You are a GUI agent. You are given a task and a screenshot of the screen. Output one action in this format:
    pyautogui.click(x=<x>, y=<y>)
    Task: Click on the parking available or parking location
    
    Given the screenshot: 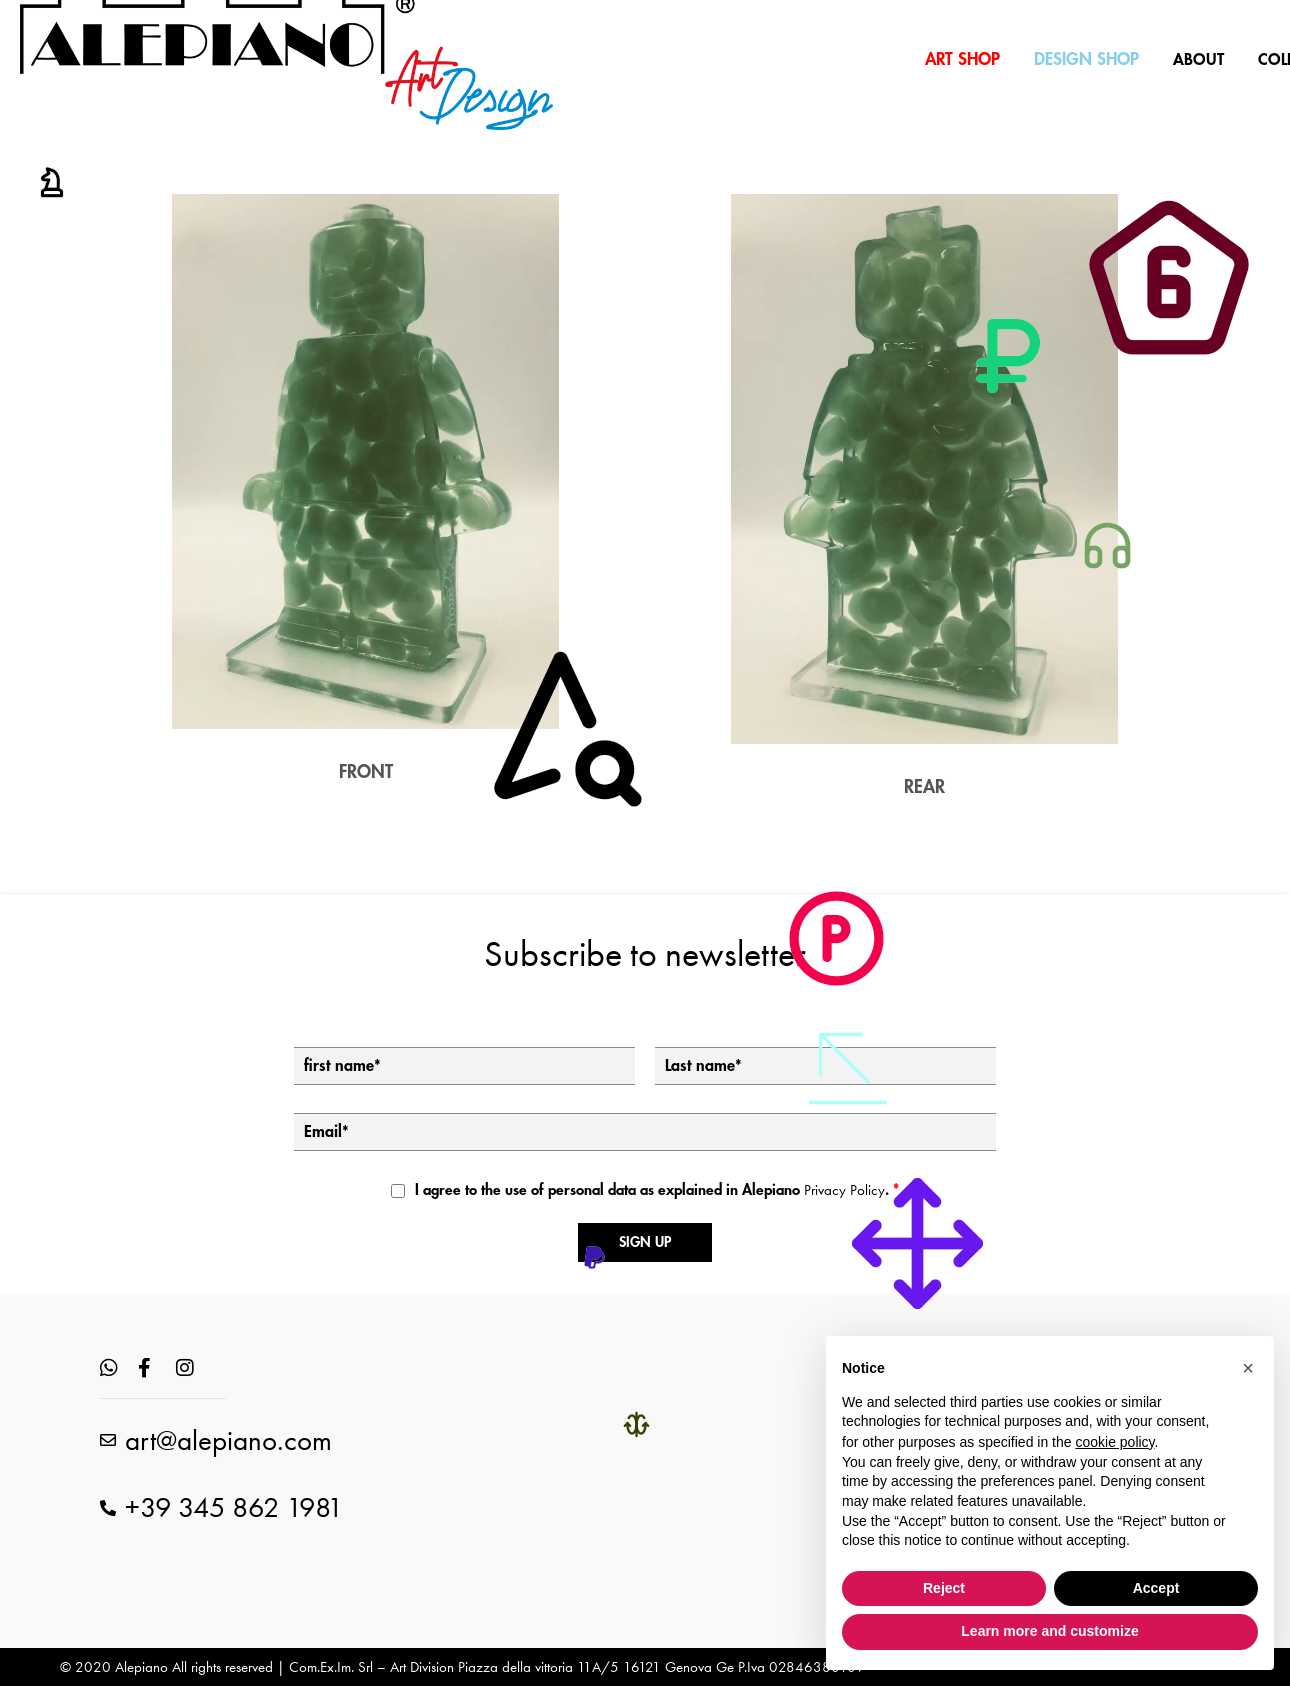 What is the action you would take?
    pyautogui.click(x=836, y=938)
    